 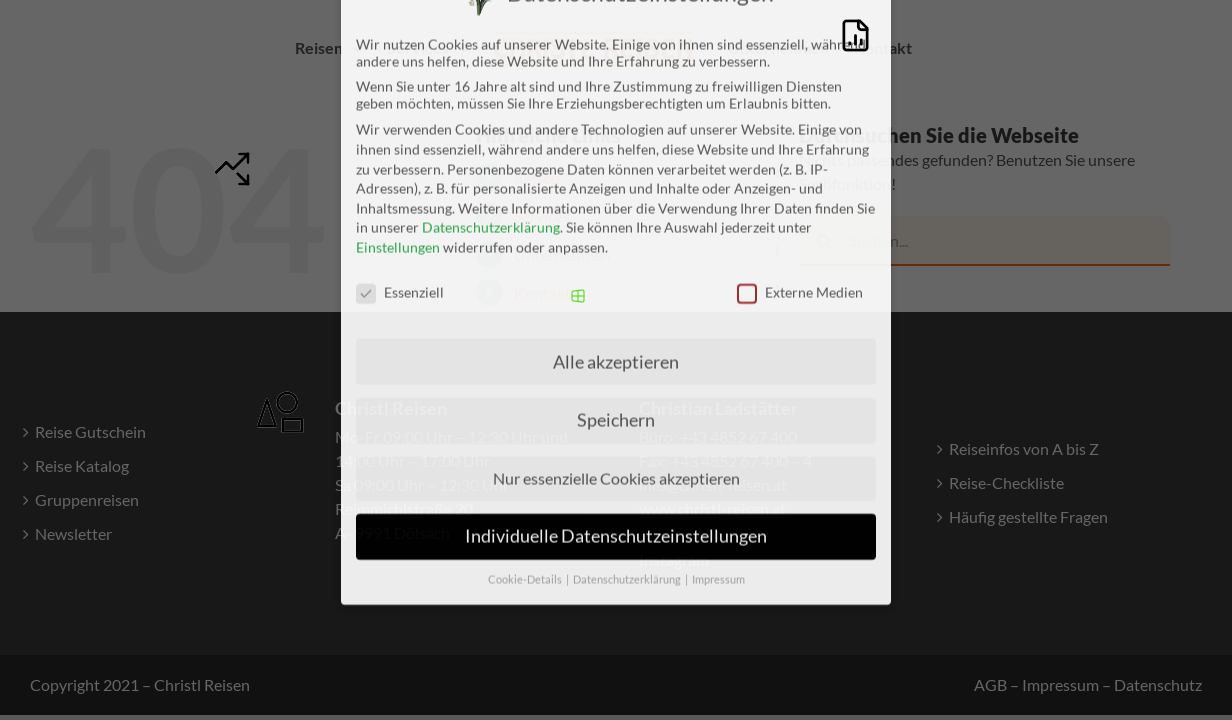 I want to click on view report or analytics file, so click(x=855, y=35).